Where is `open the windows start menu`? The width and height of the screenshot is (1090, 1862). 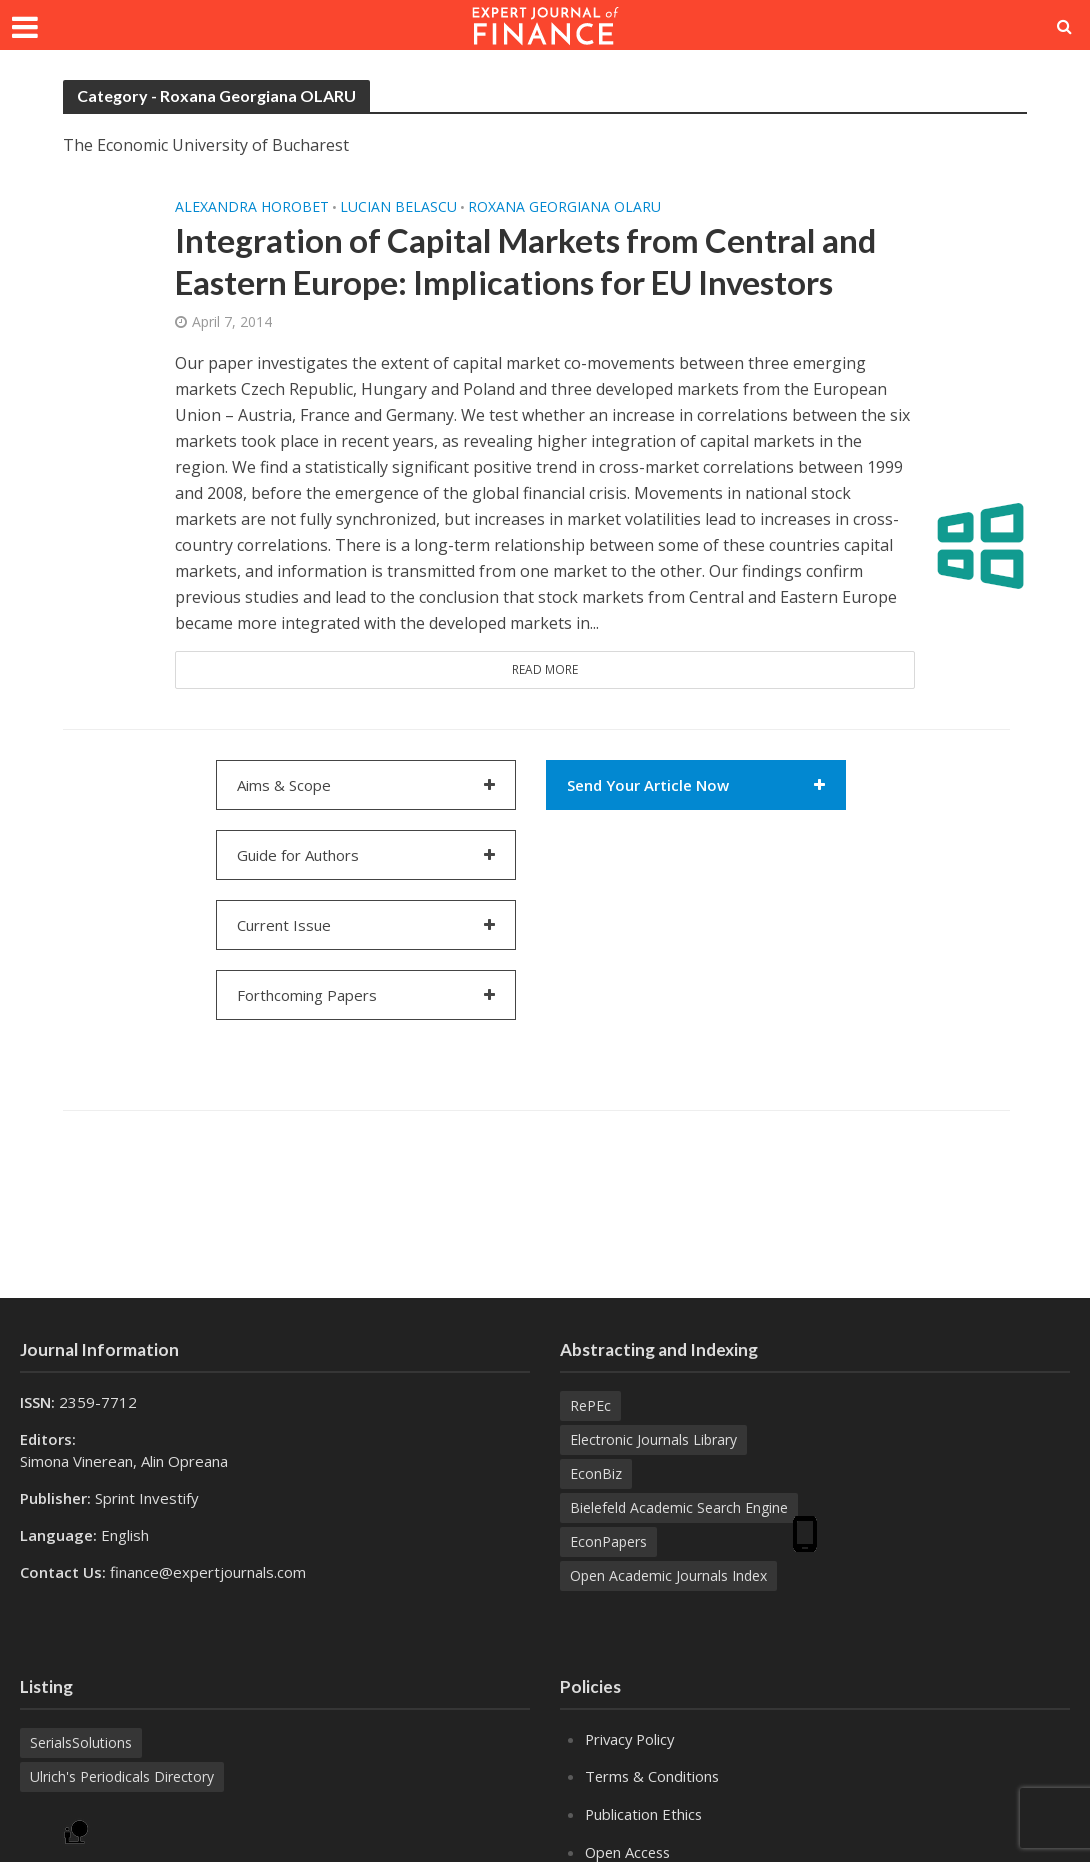 open the windows start menu is located at coordinates (984, 546).